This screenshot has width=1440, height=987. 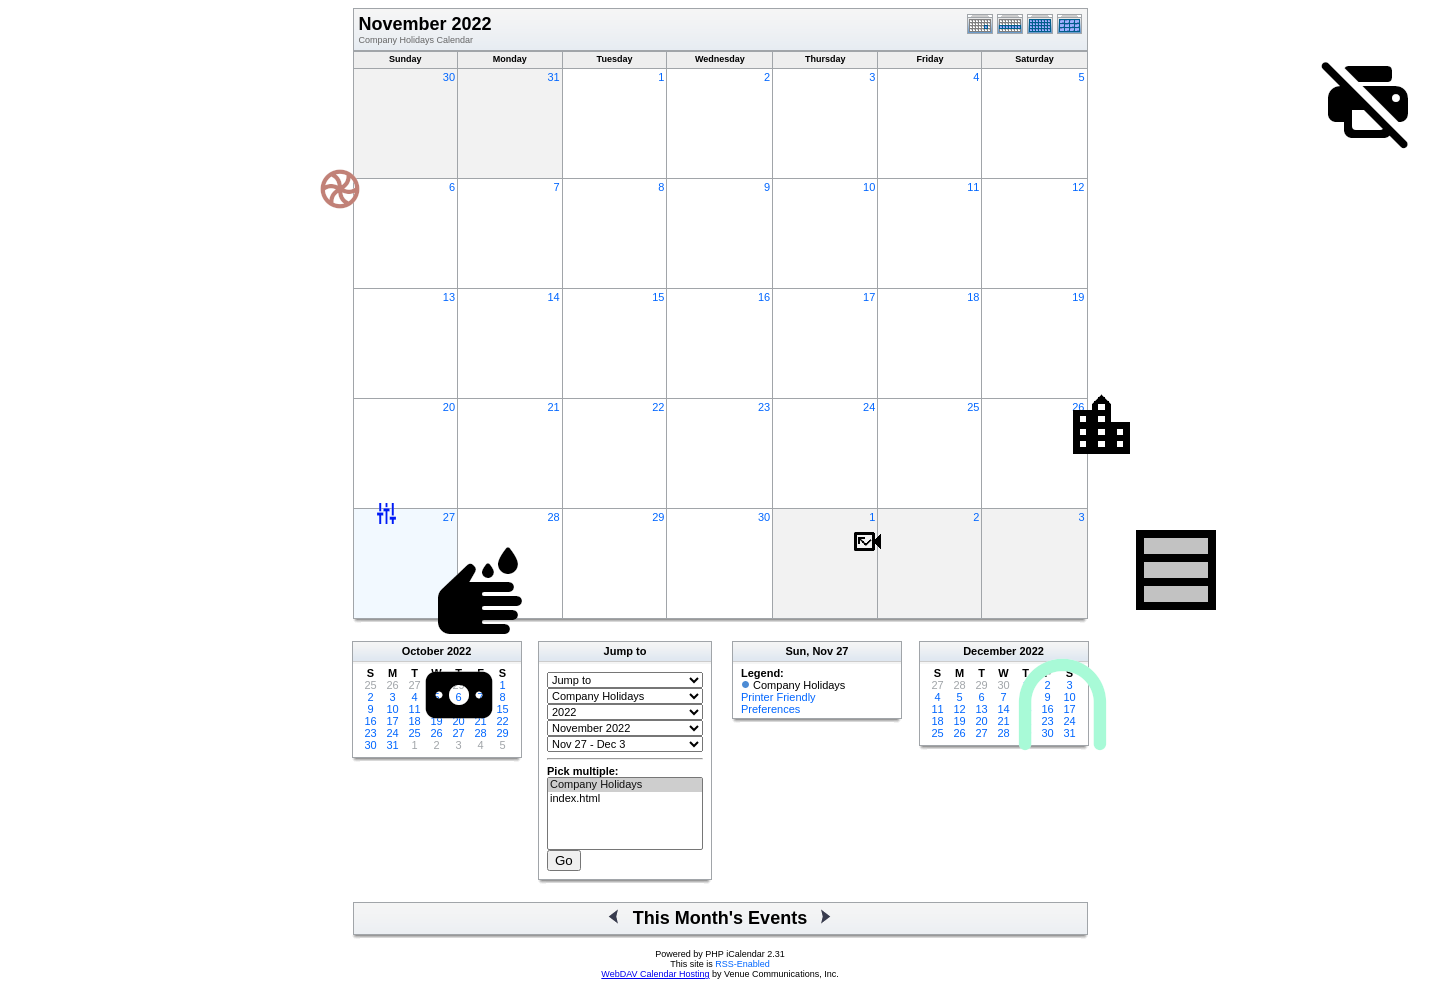 I want to click on indicates loading or processing in progress, so click(x=340, y=189).